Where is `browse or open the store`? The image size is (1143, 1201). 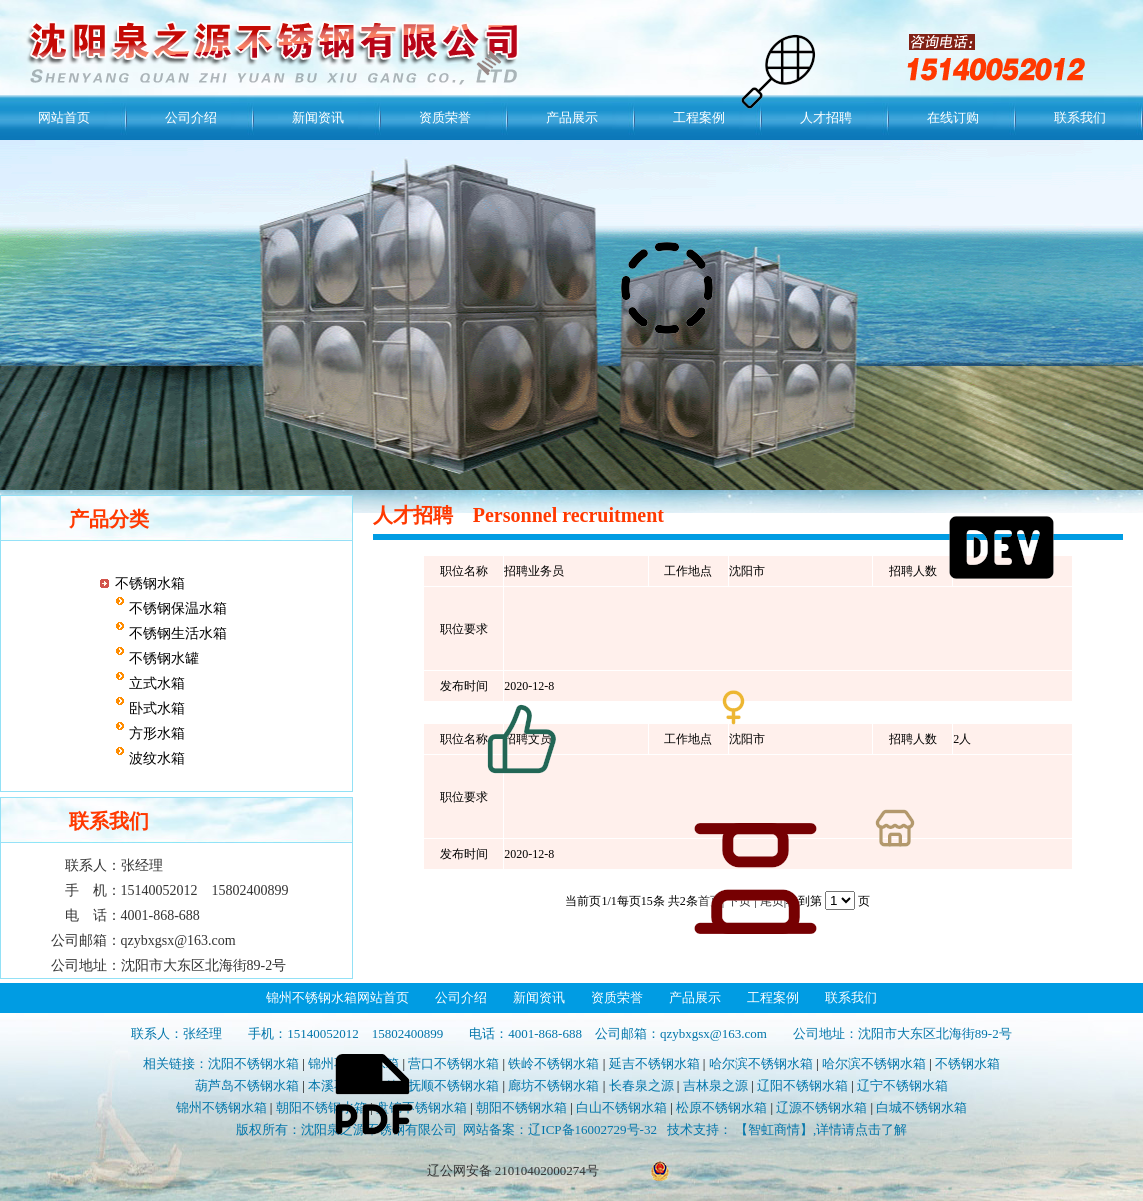
browse or open the store is located at coordinates (895, 829).